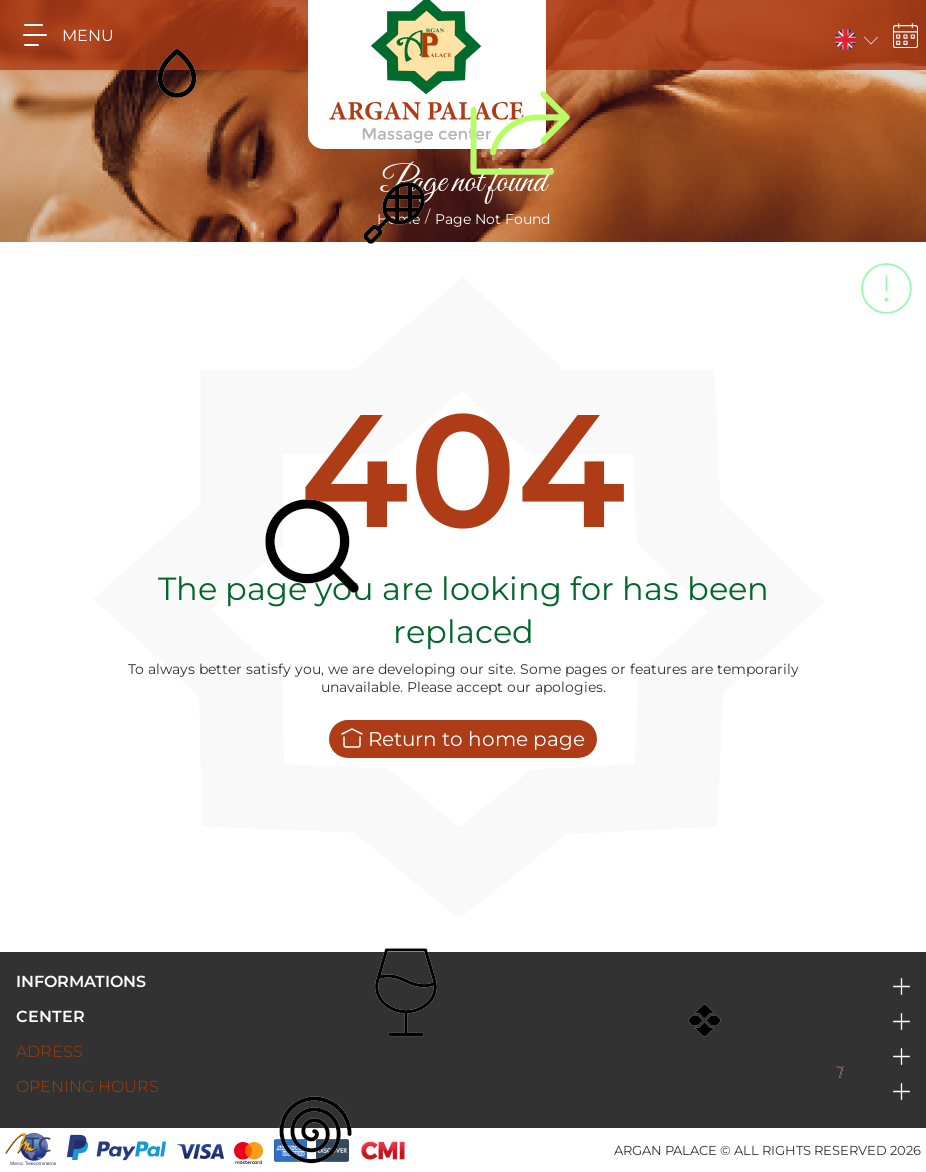  What do you see at coordinates (393, 214) in the screenshot?
I see `access tennis or racquet sports activities` at bounding box center [393, 214].